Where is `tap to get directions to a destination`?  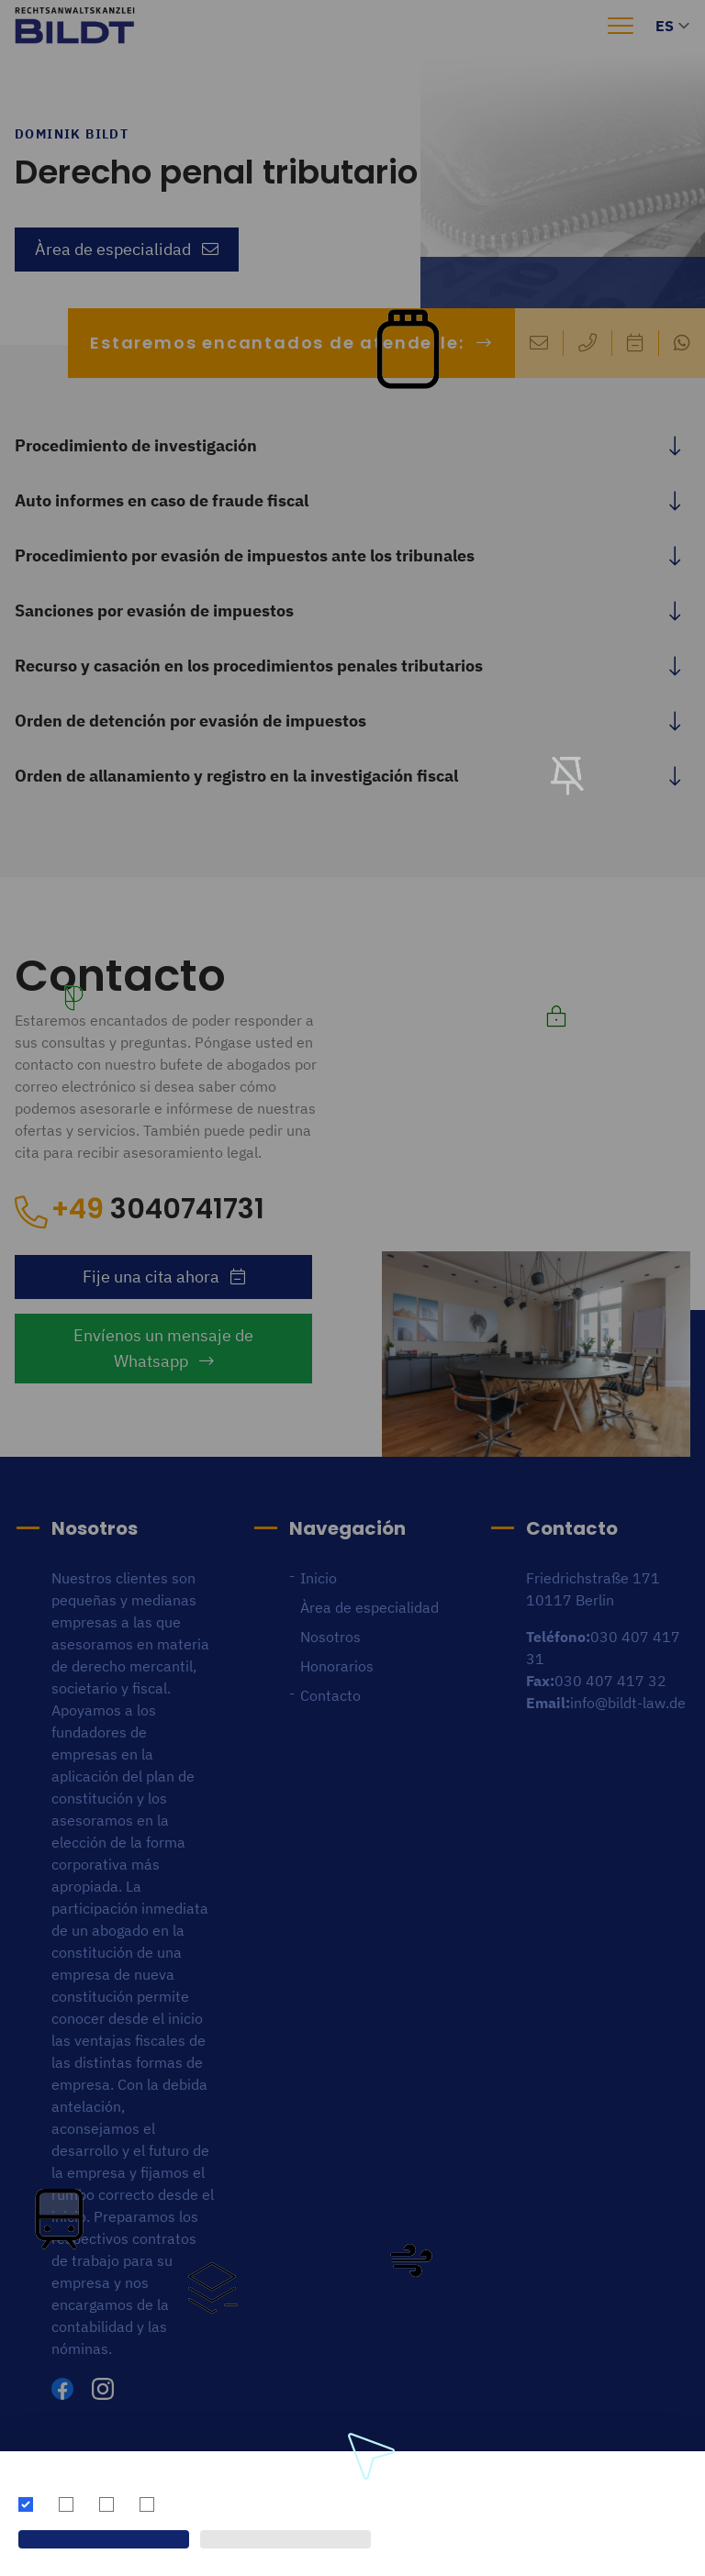 tap to get directions to a destination is located at coordinates (367, 2452).